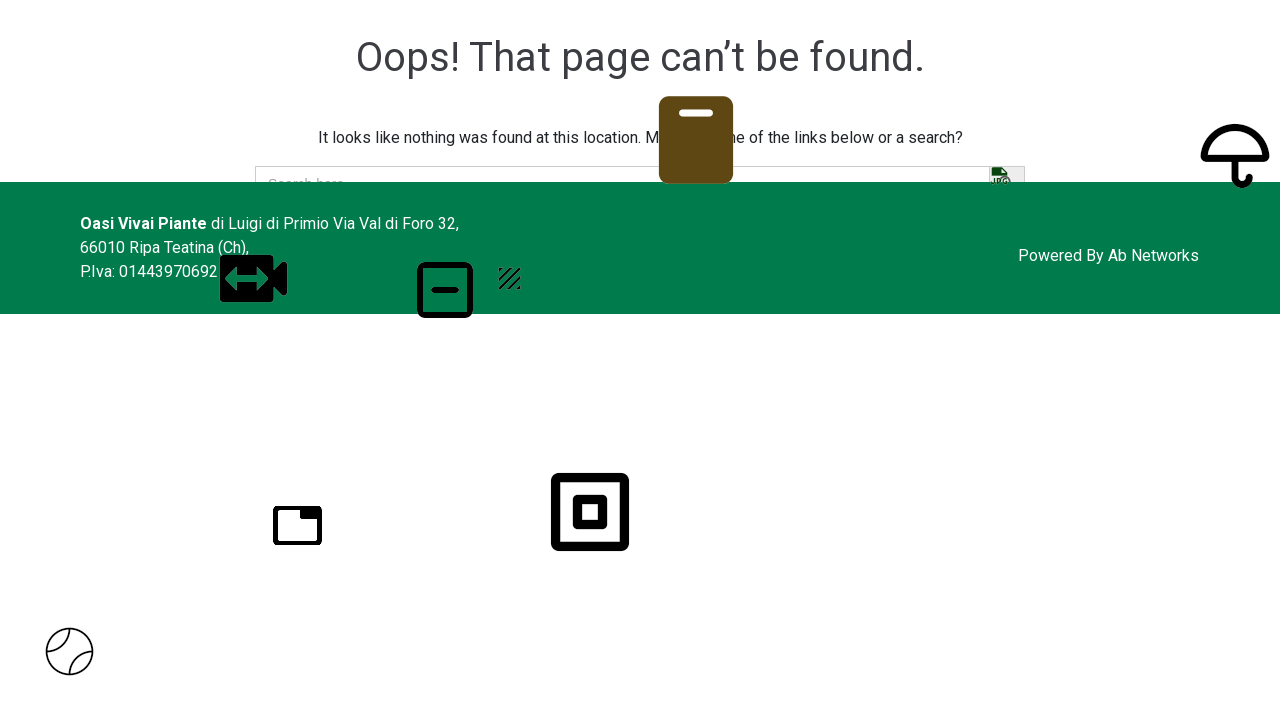 Image resolution: width=1280 pixels, height=720 pixels. Describe the element at coordinates (696, 140) in the screenshot. I see `tablet device with speaker` at that location.